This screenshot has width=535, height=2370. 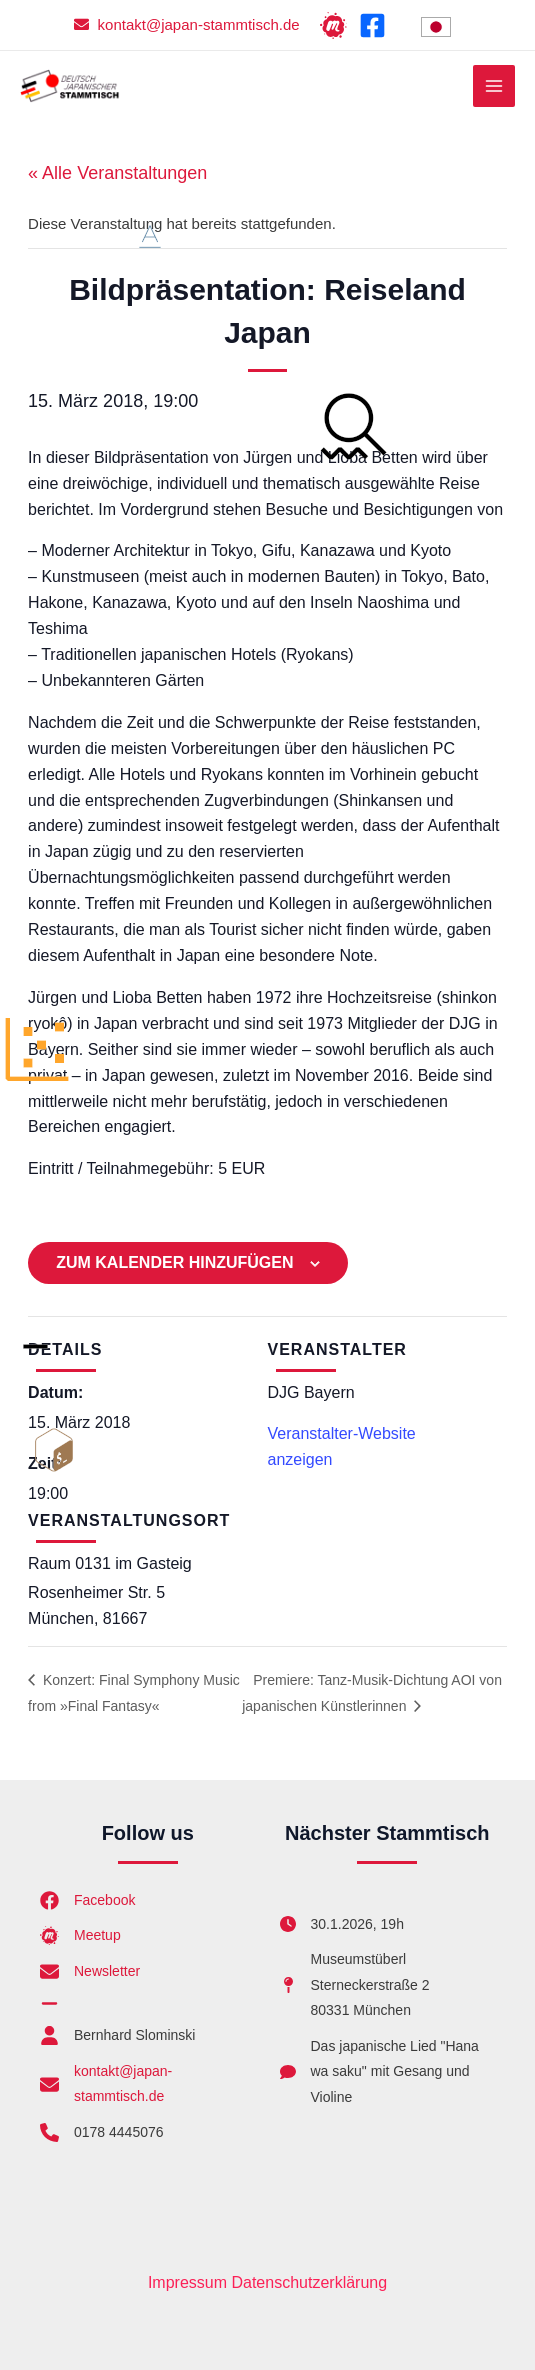 I want to click on open bash terminal, so click(x=54, y=1450).